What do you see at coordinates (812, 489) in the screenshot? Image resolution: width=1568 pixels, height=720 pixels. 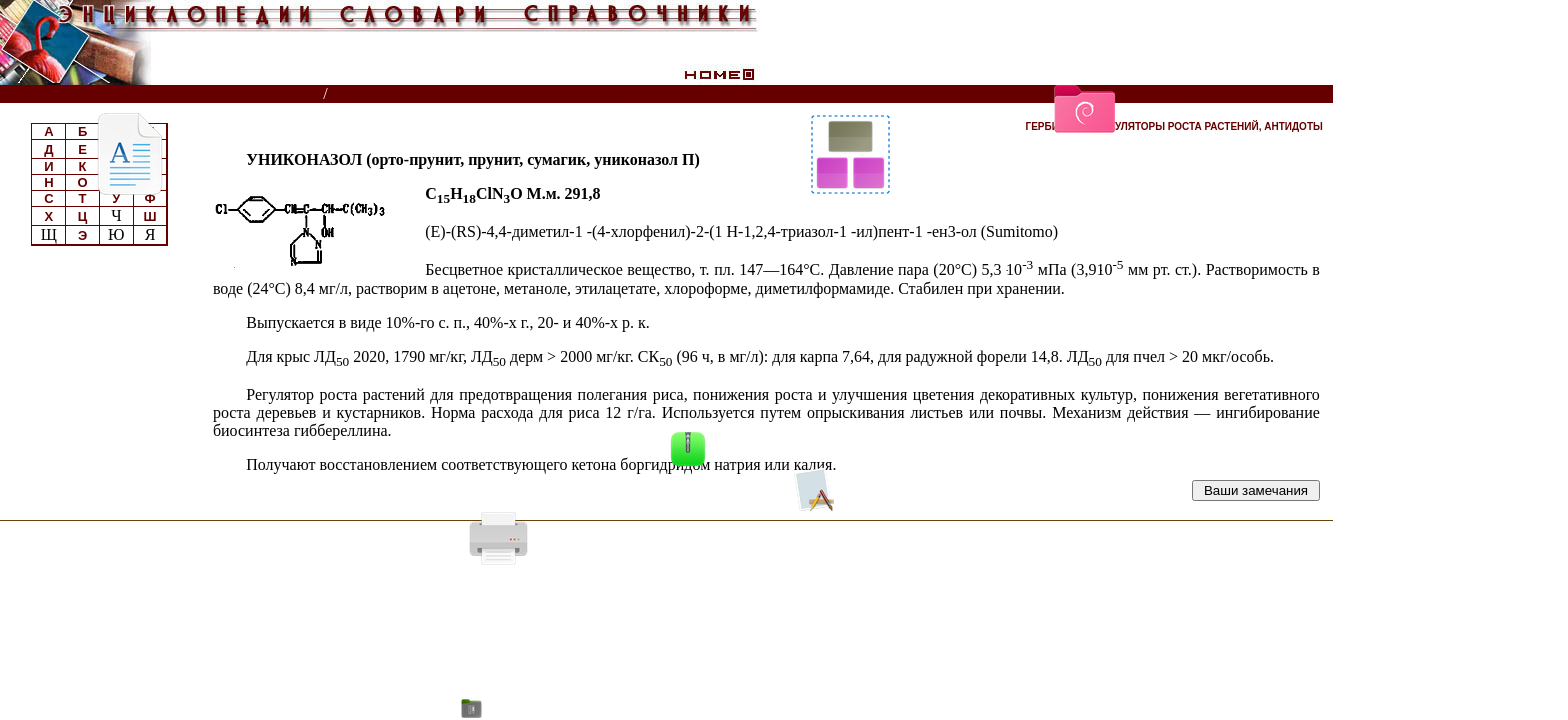 I see `generic application icon for unidentified apps` at bounding box center [812, 489].